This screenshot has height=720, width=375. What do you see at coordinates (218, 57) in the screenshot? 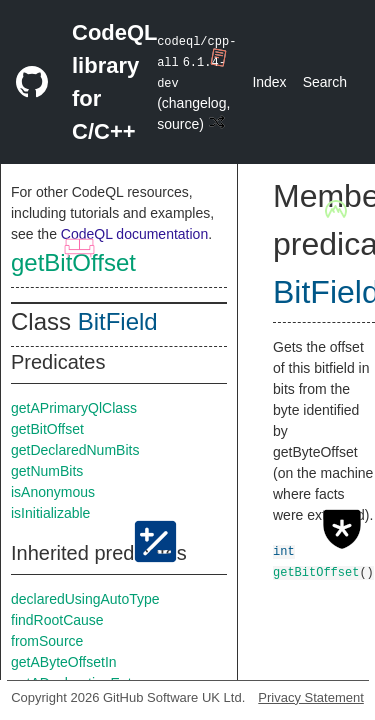
I see `view your resume or CV` at bounding box center [218, 57].